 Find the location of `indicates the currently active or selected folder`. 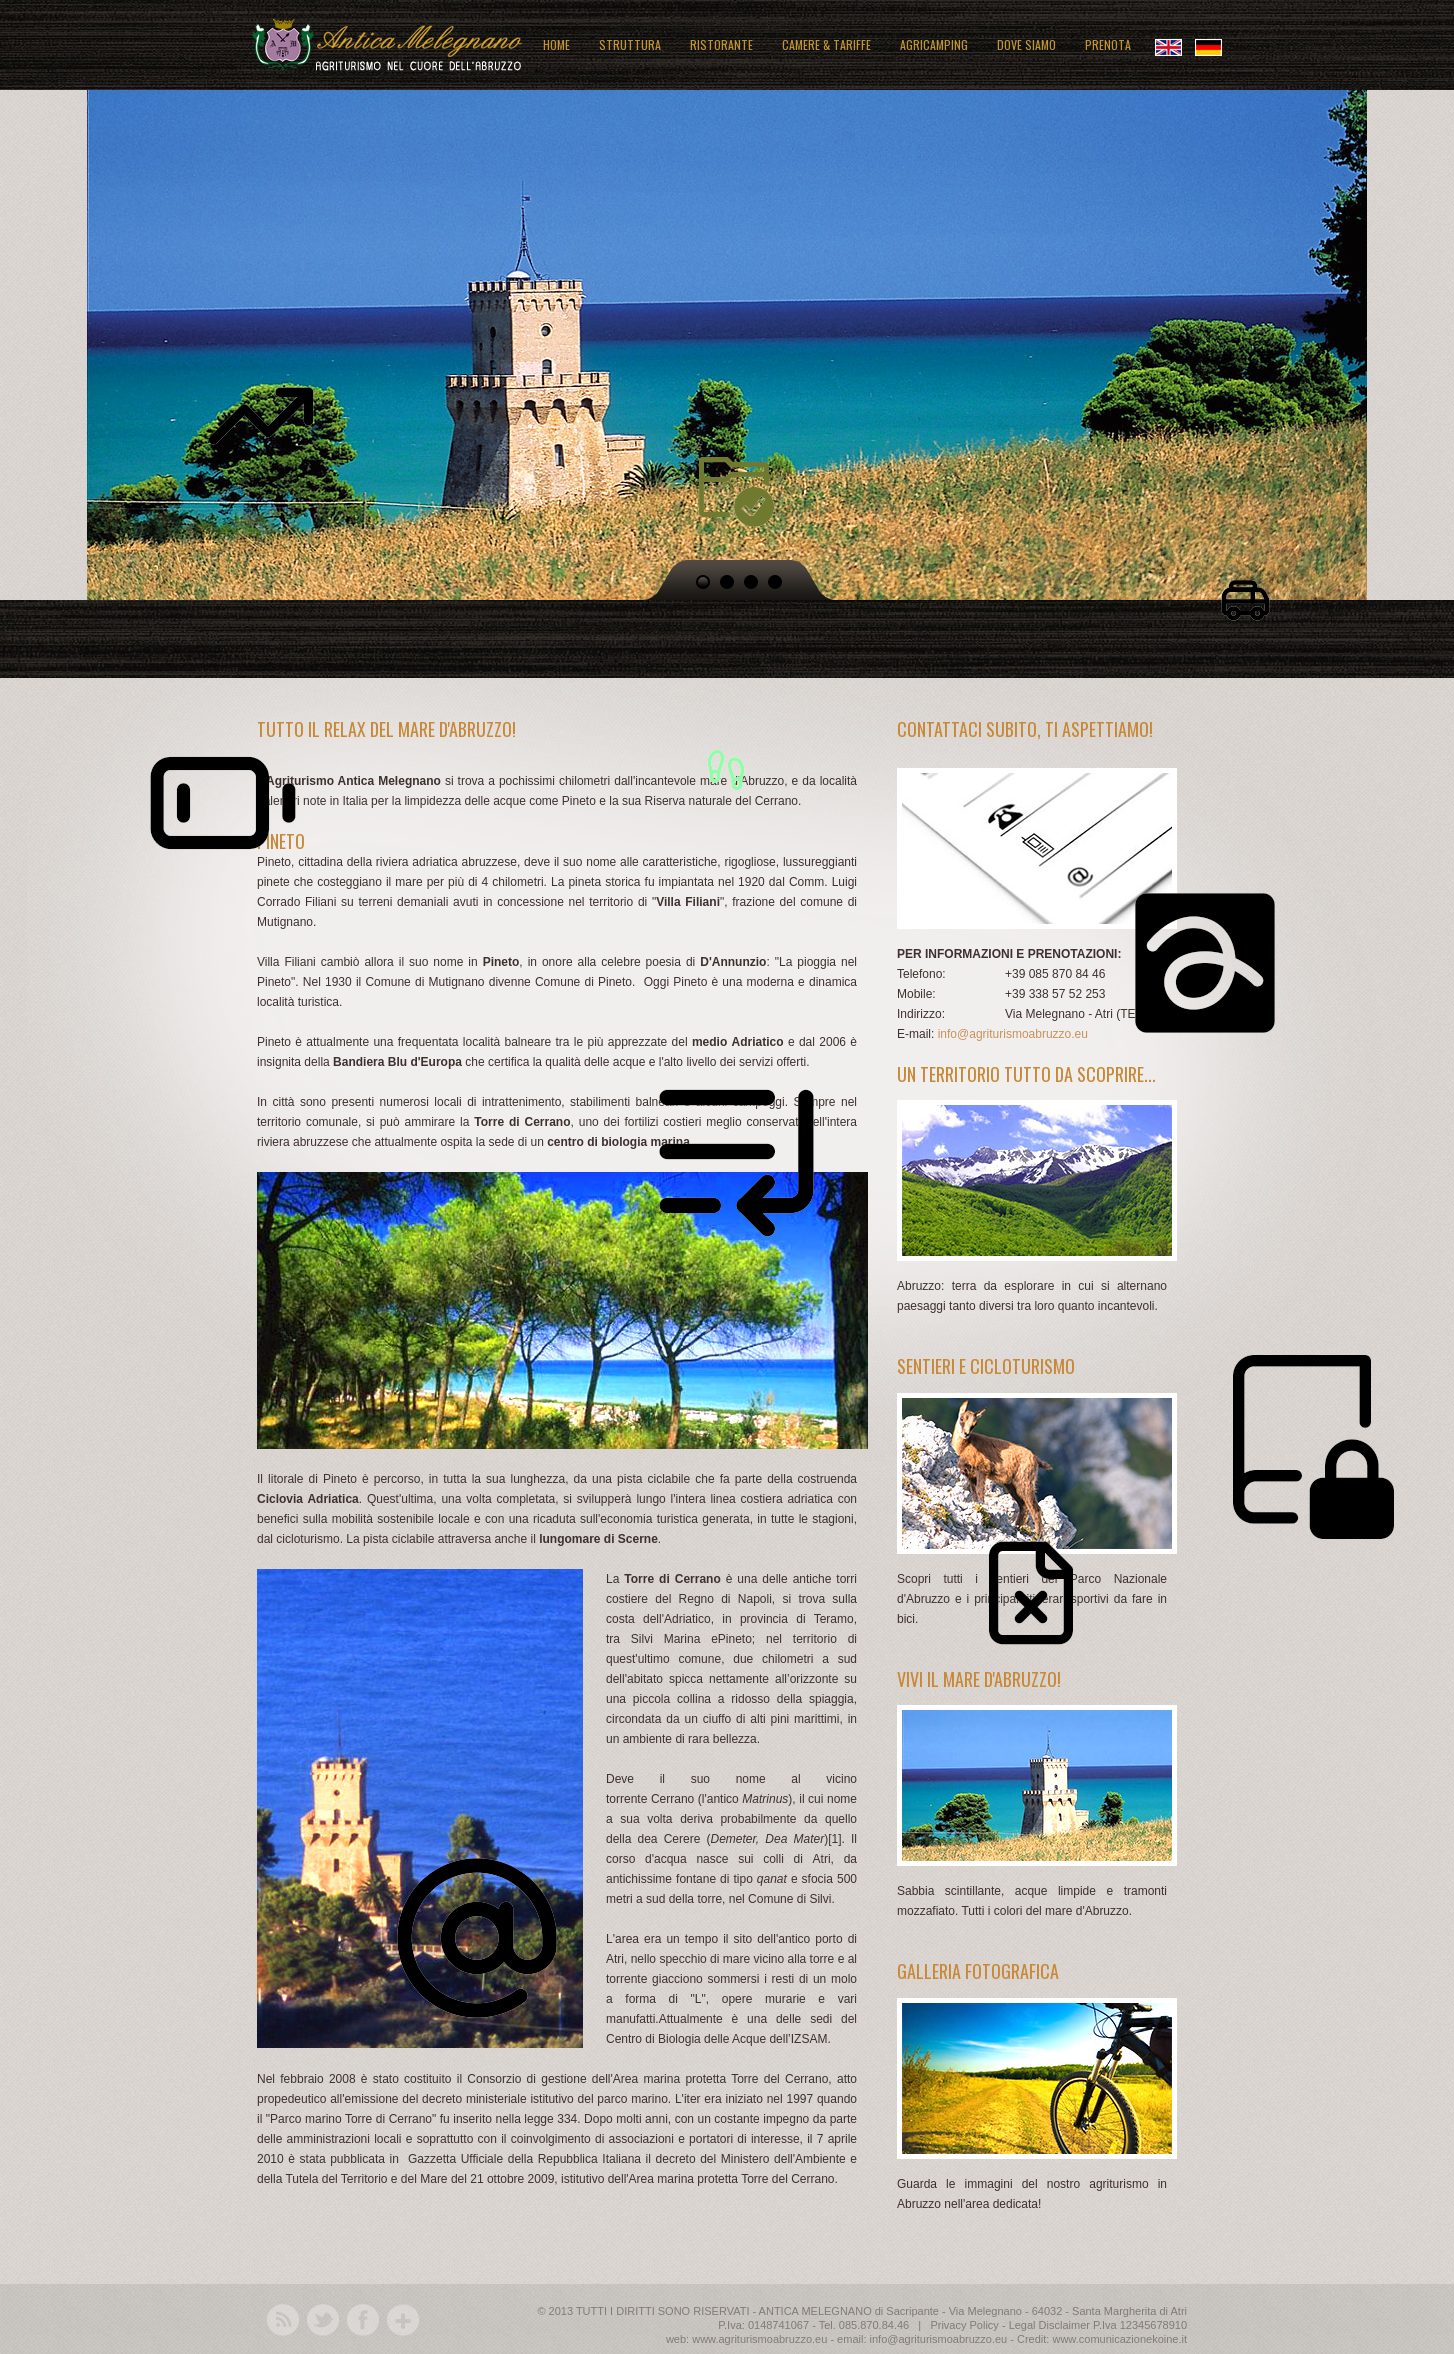

indicates the currently active or selected folder is located at coordinates (734, 487).